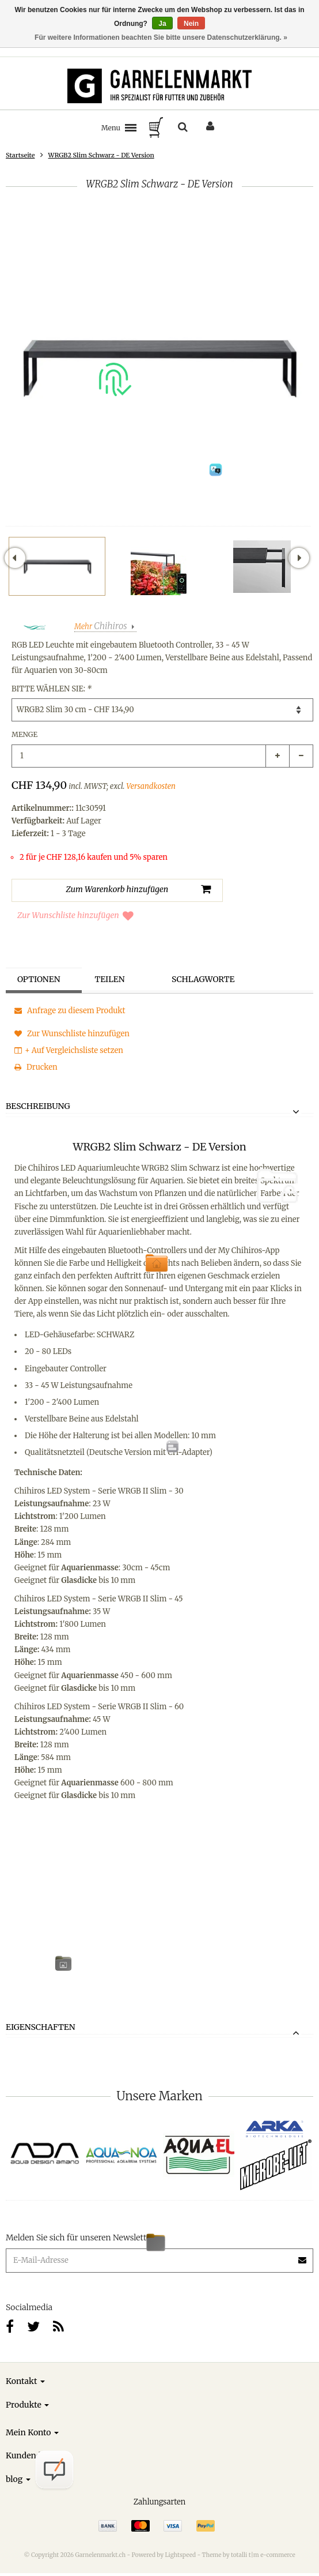 Image resolution: width=319 pixels, height=2576 pixels. What do you see at coordinates (215, 469) in the screenshot?
I see `open the translation app` at bounding box center [215, 469].